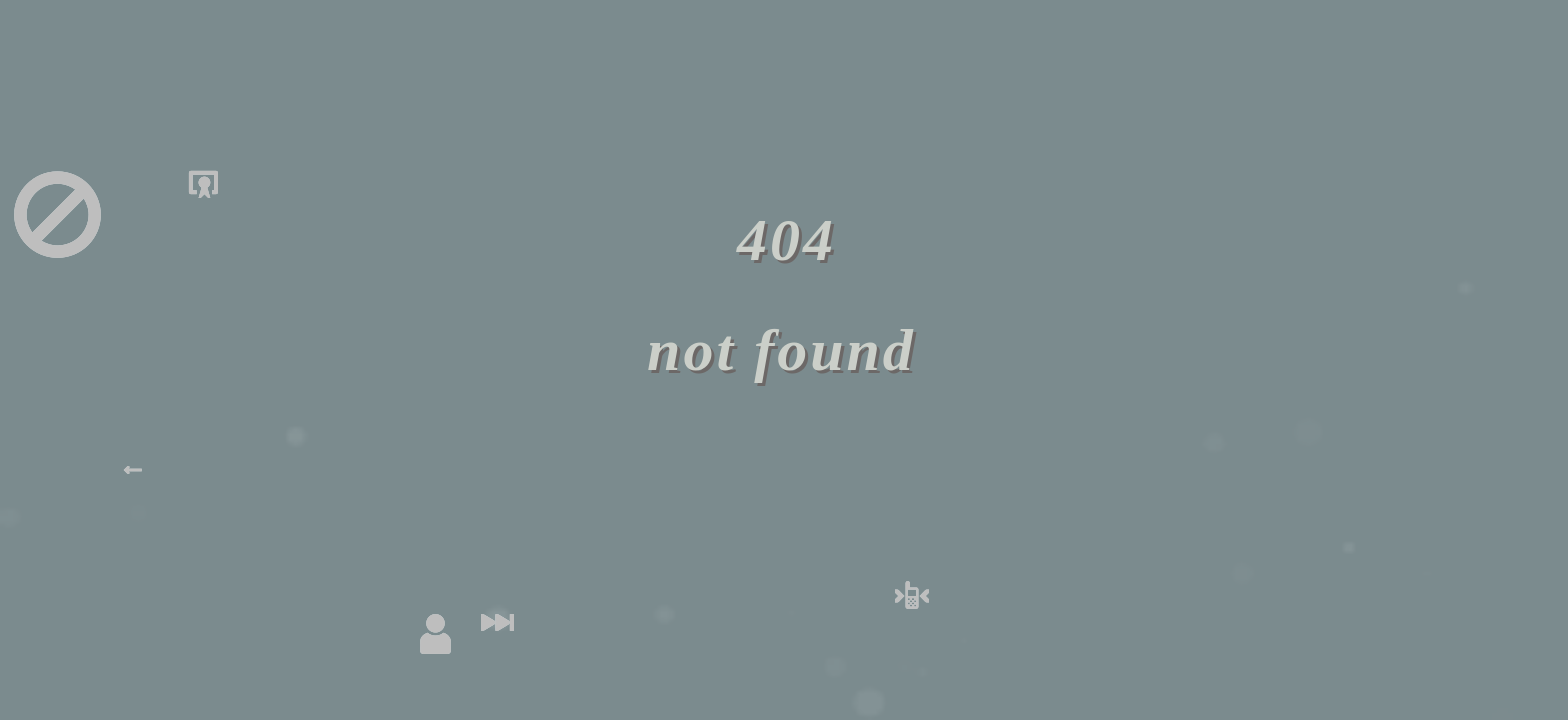  Describe the element at coordinates (202, 182) in the screenshot. I see `view certificate or credential file` at that location.